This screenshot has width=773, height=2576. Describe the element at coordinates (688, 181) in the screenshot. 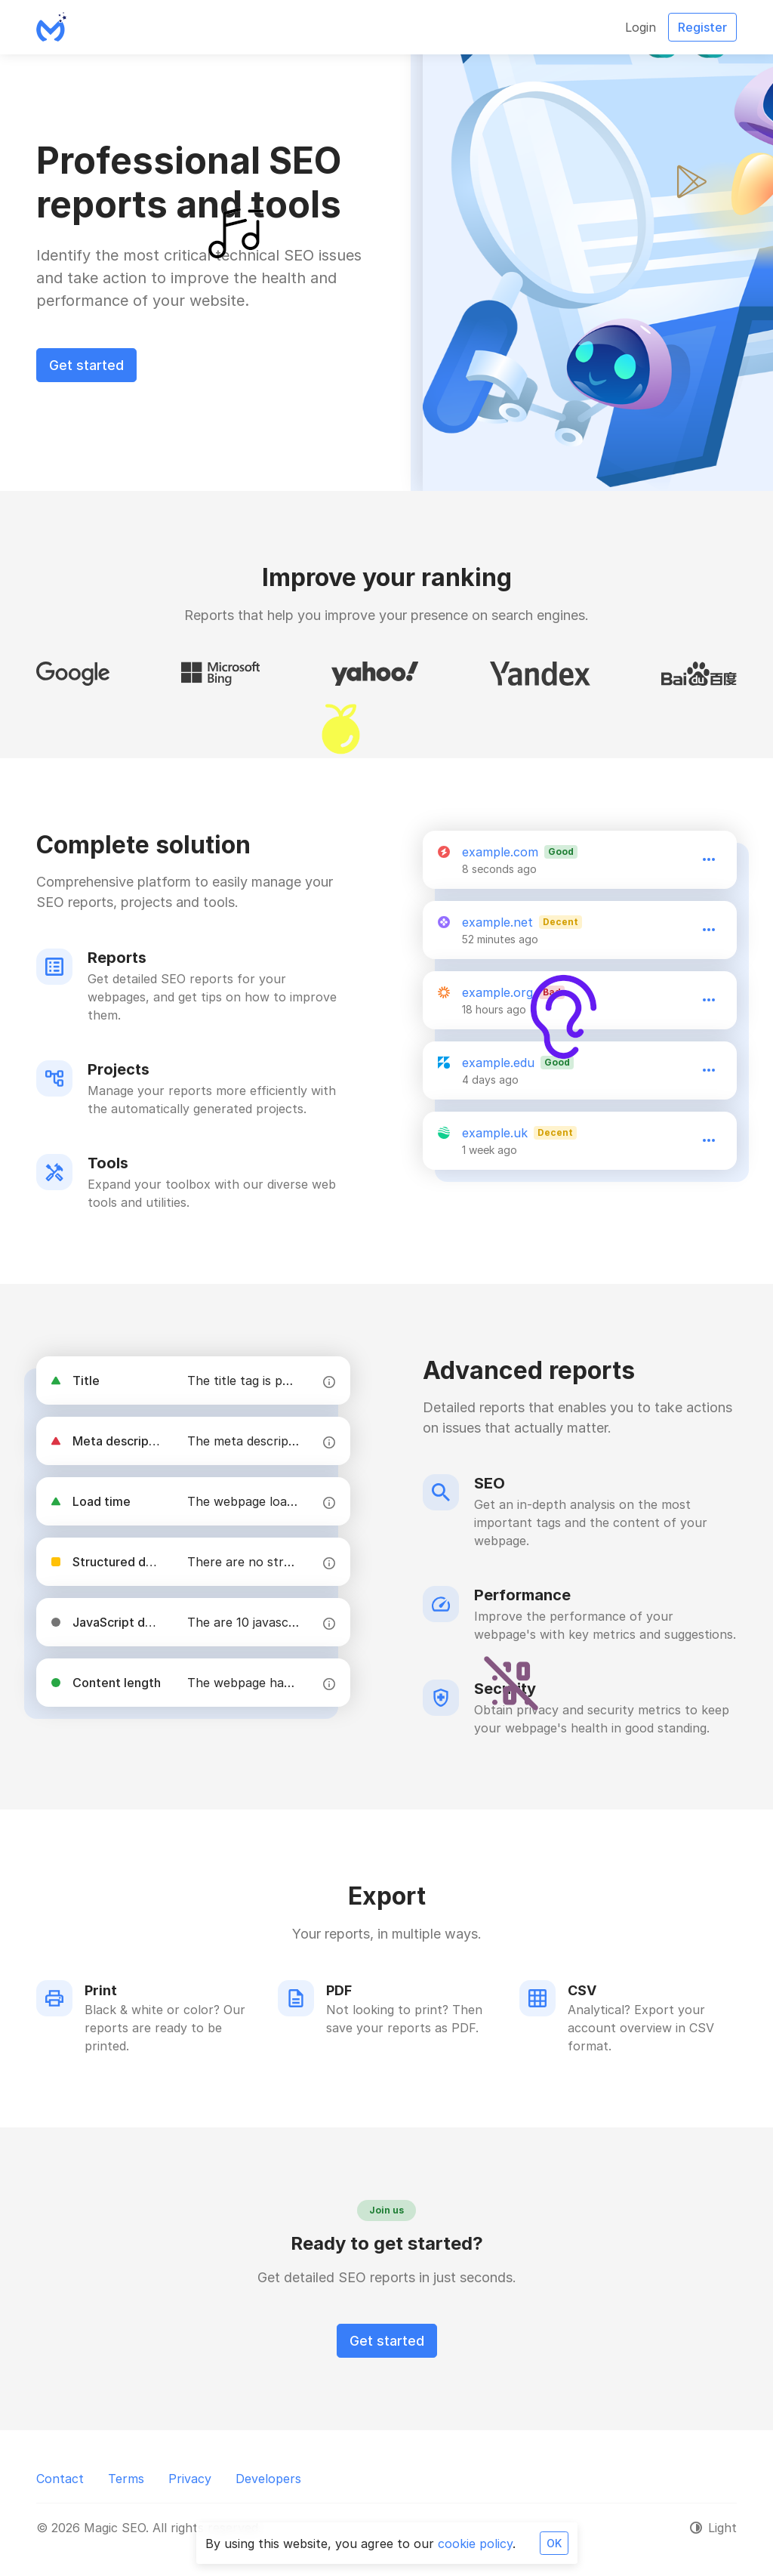

I see `open google play store` at that location.